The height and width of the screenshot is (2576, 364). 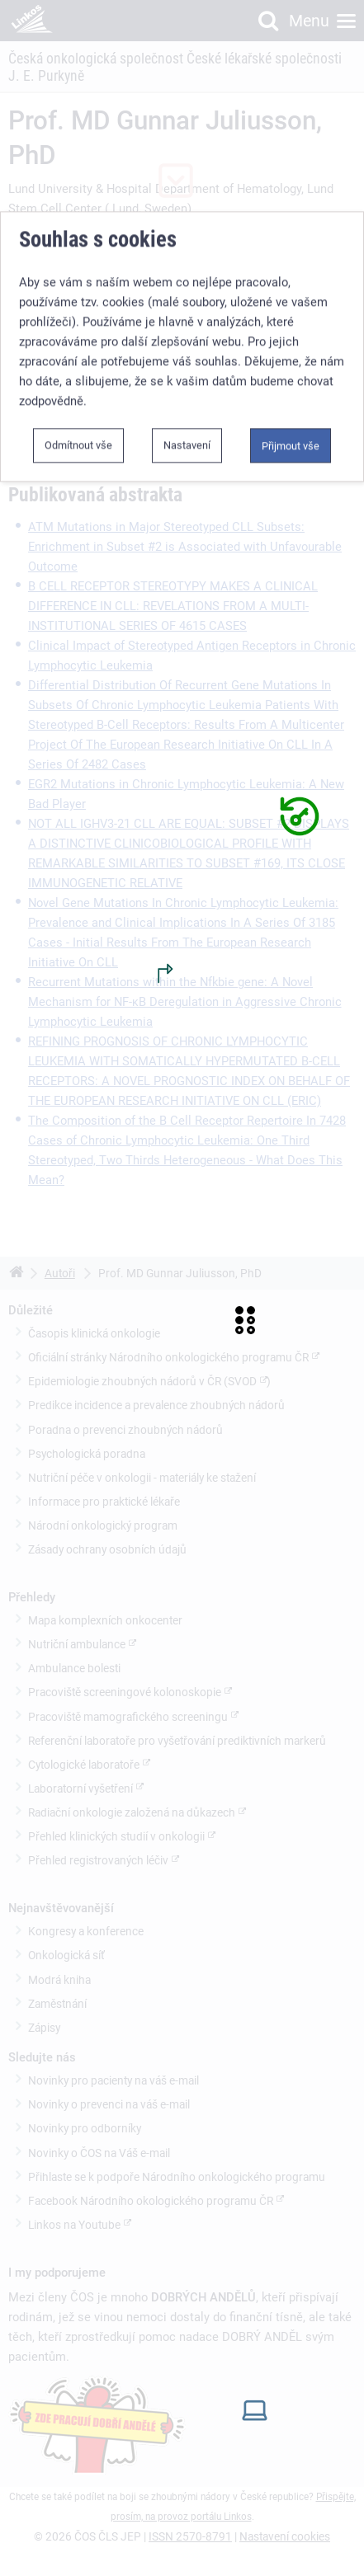 I want to click on switch to desktop view, so click(x=254, y=2409).